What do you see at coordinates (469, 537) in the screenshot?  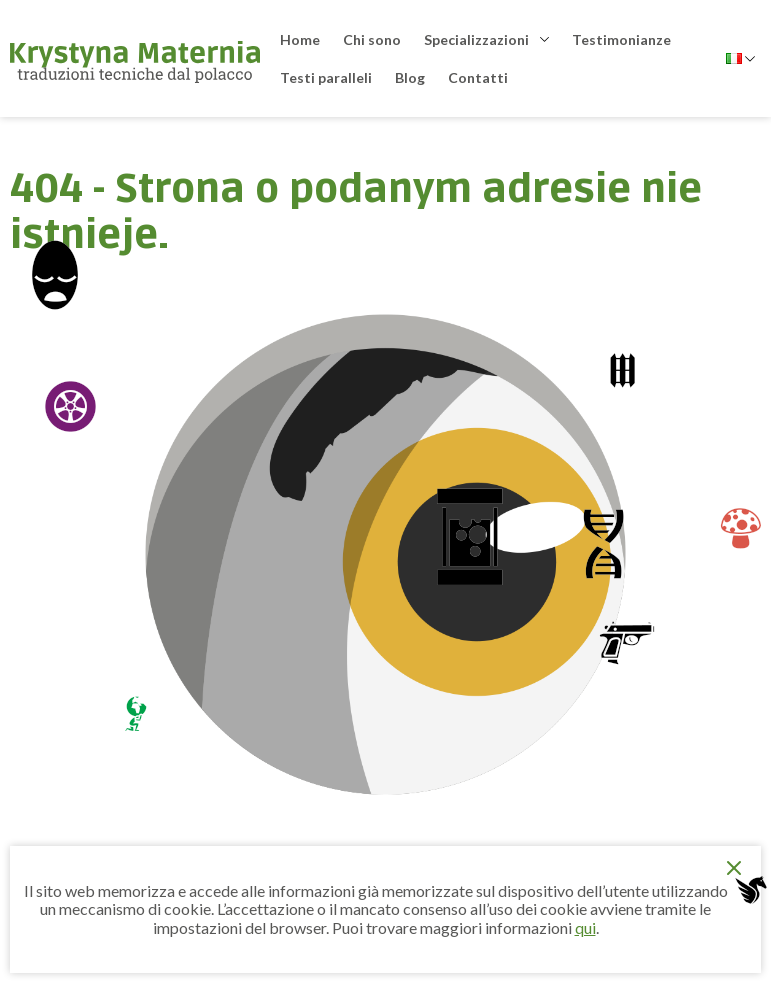 I see `view chemical storage or tank status` at bounding box center [469, 537].